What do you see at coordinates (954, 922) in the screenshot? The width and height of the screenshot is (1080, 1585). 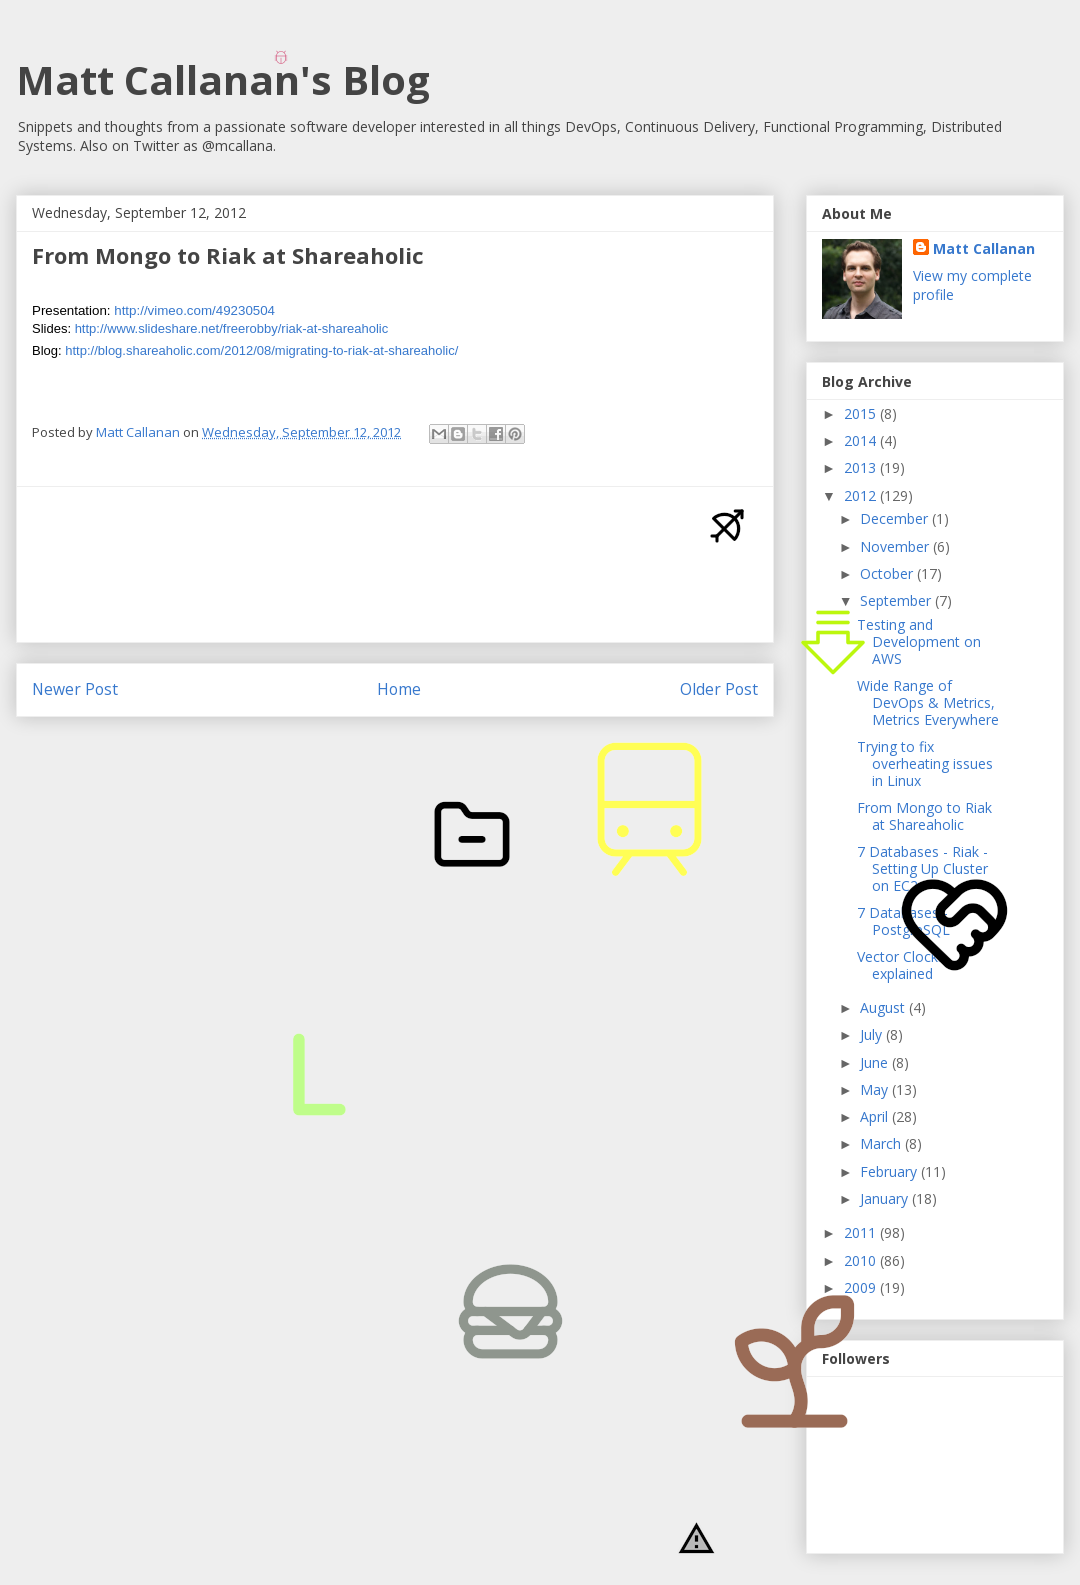 I see `access partnership or collaboration features` at bounding box center [954, 922].